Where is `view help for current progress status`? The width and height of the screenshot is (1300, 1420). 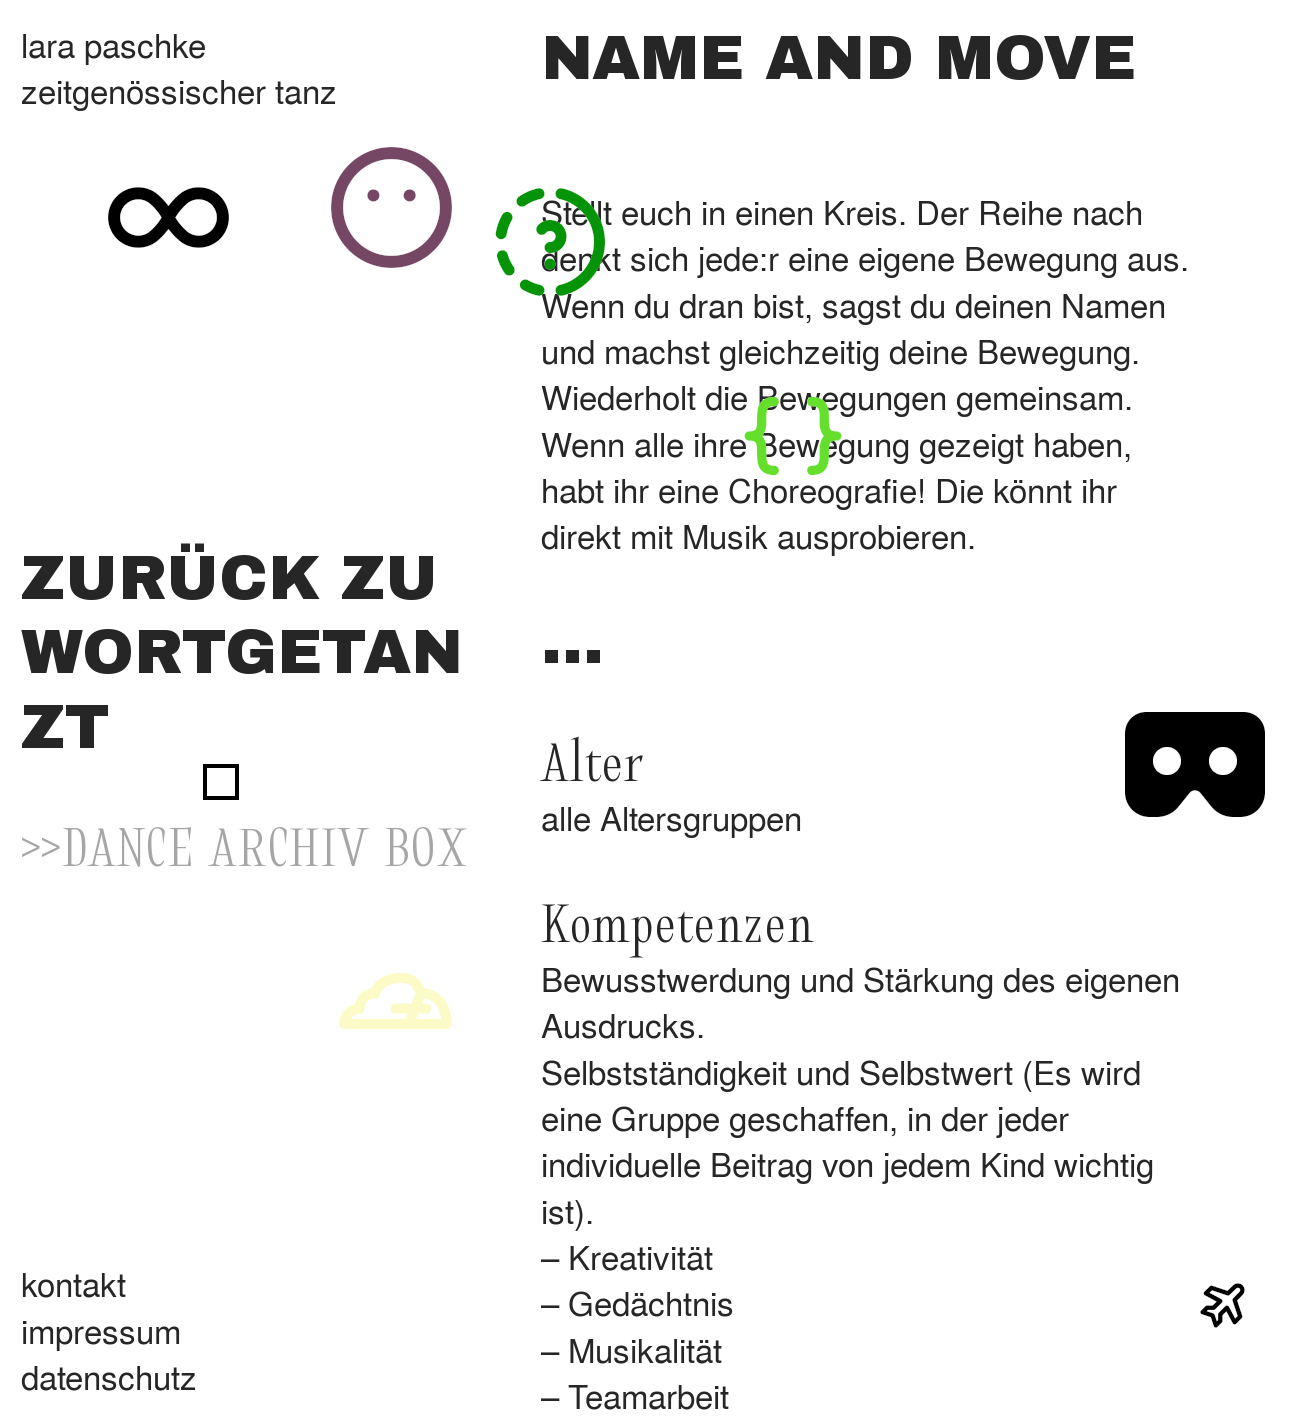 view help for current progress status is located at coordinates (550, 242).